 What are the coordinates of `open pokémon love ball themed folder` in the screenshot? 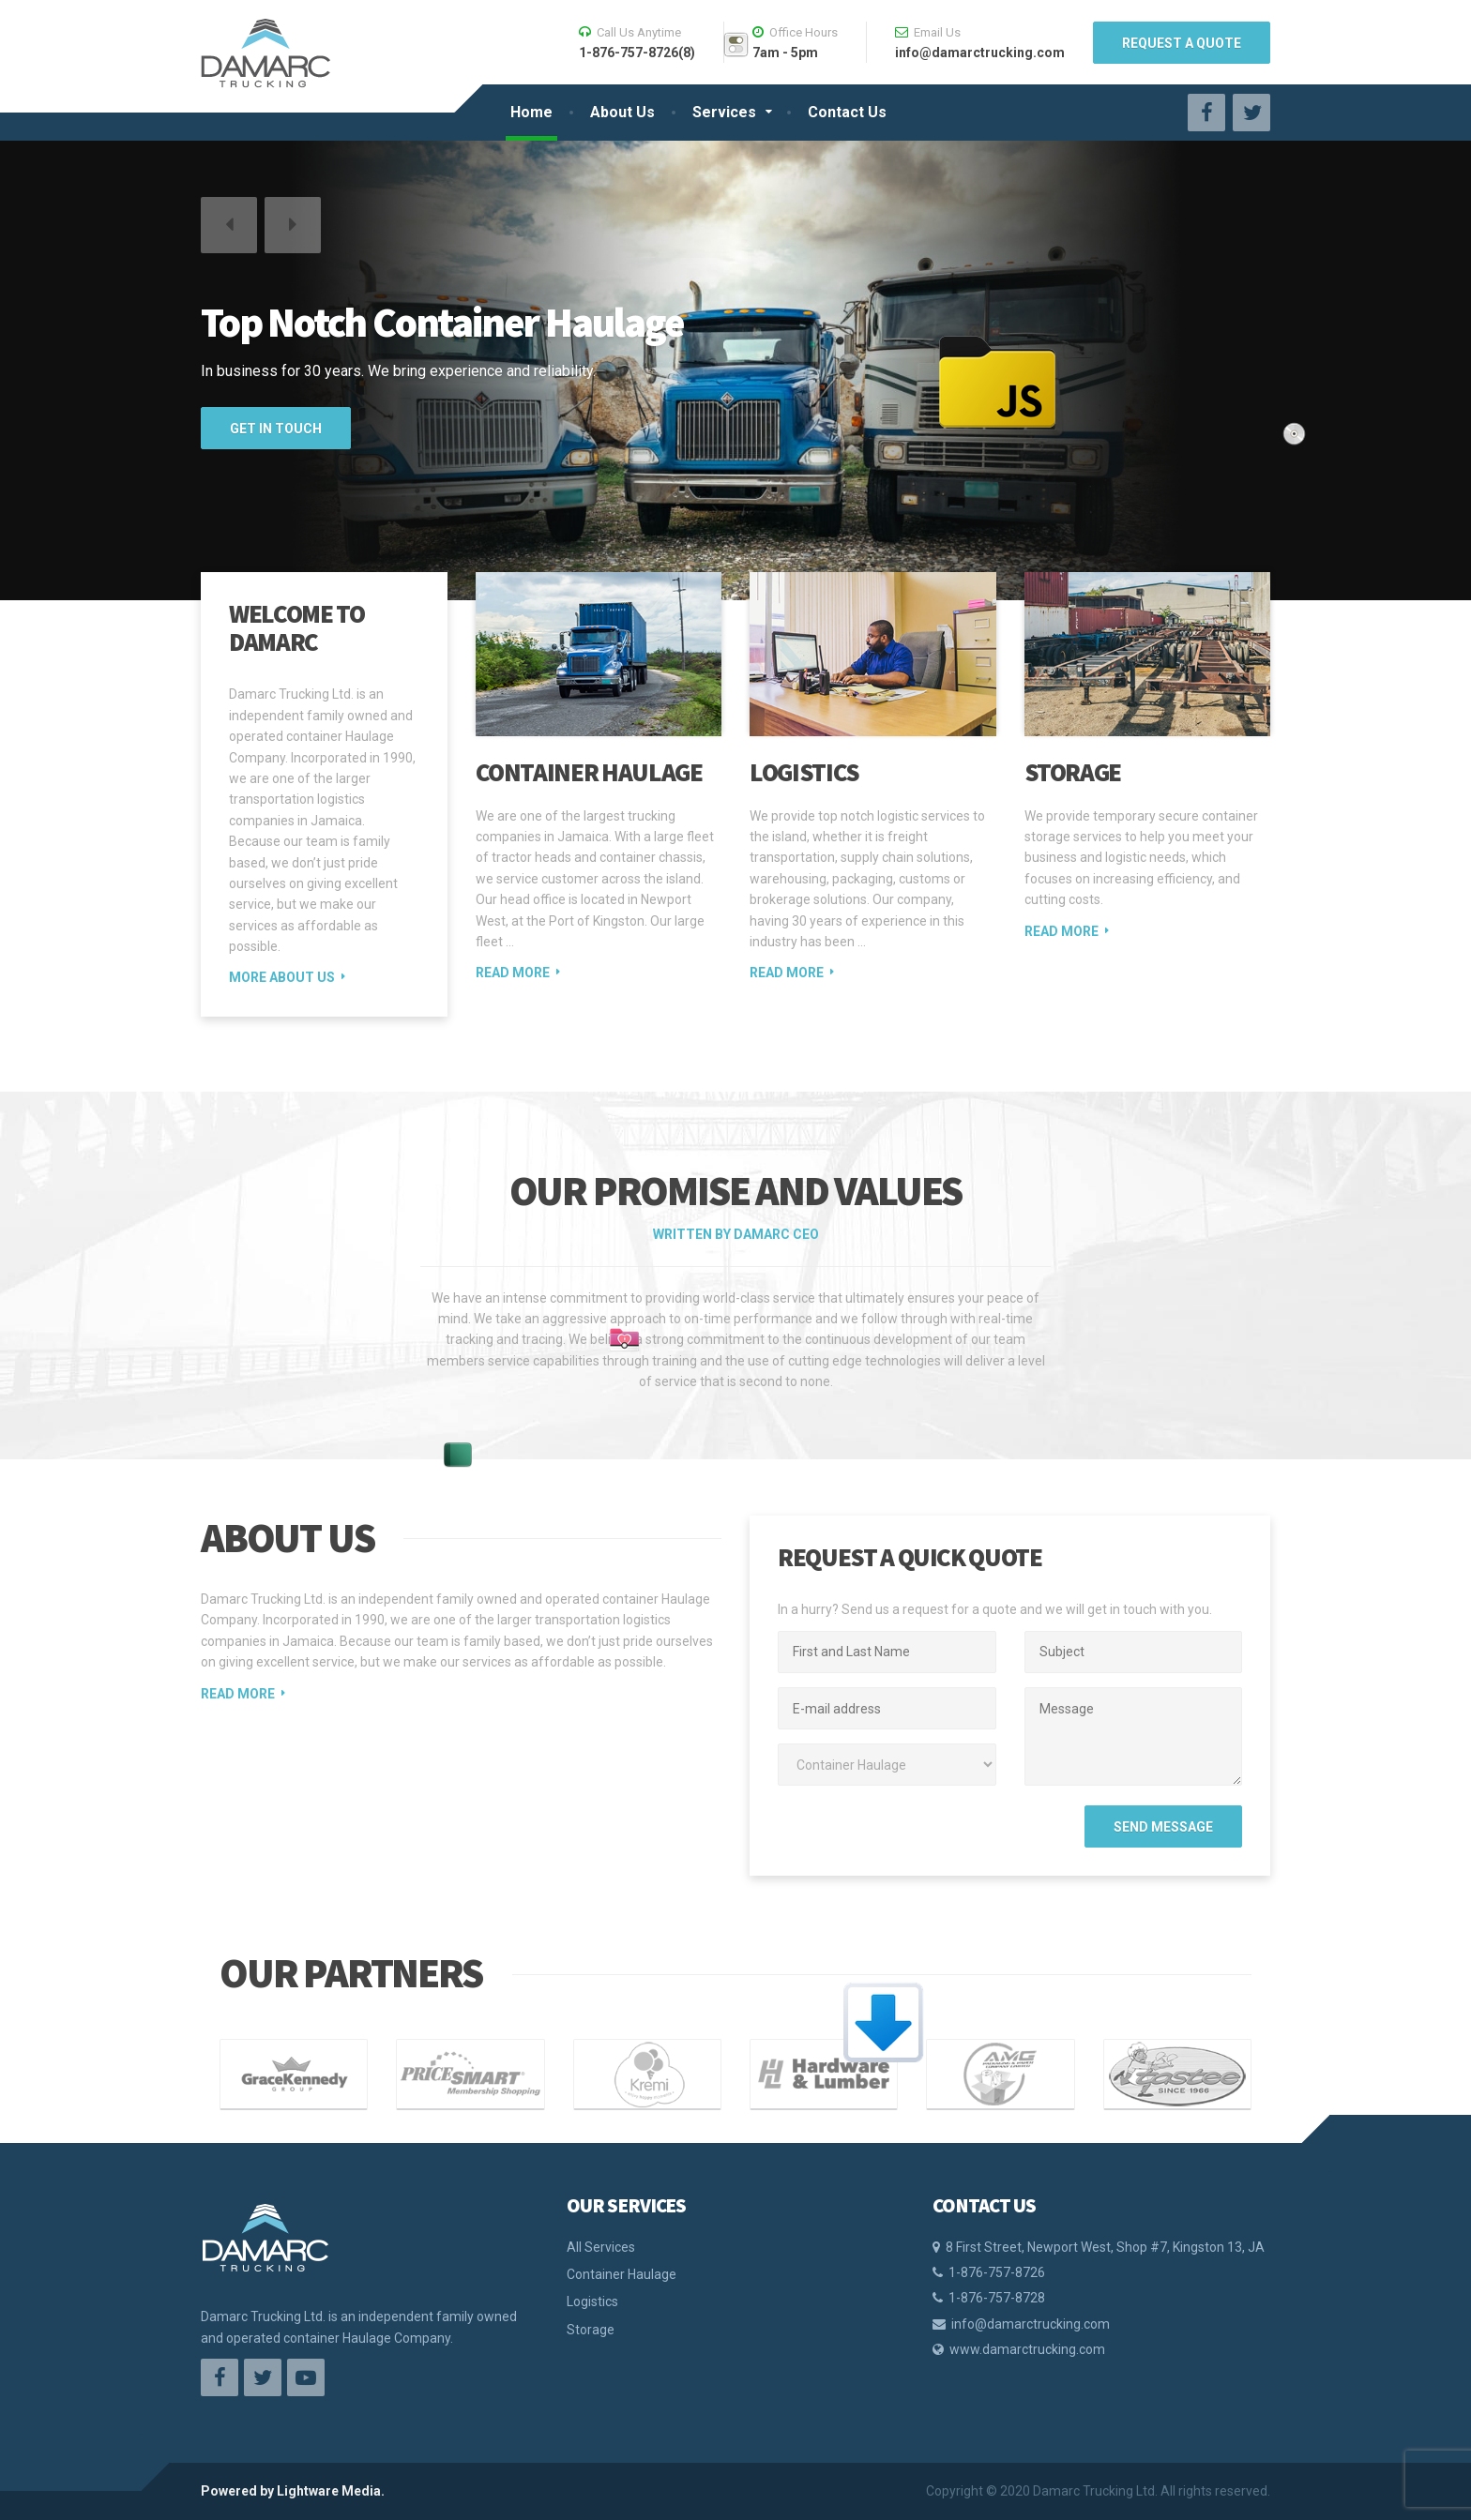 It's located at (624, 1340).